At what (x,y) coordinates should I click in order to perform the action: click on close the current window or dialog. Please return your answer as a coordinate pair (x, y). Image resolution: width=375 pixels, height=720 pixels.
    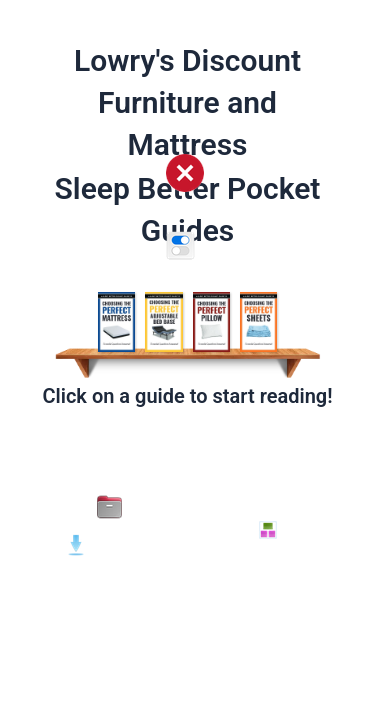
    Looking at the image, I should click on (185, 173).